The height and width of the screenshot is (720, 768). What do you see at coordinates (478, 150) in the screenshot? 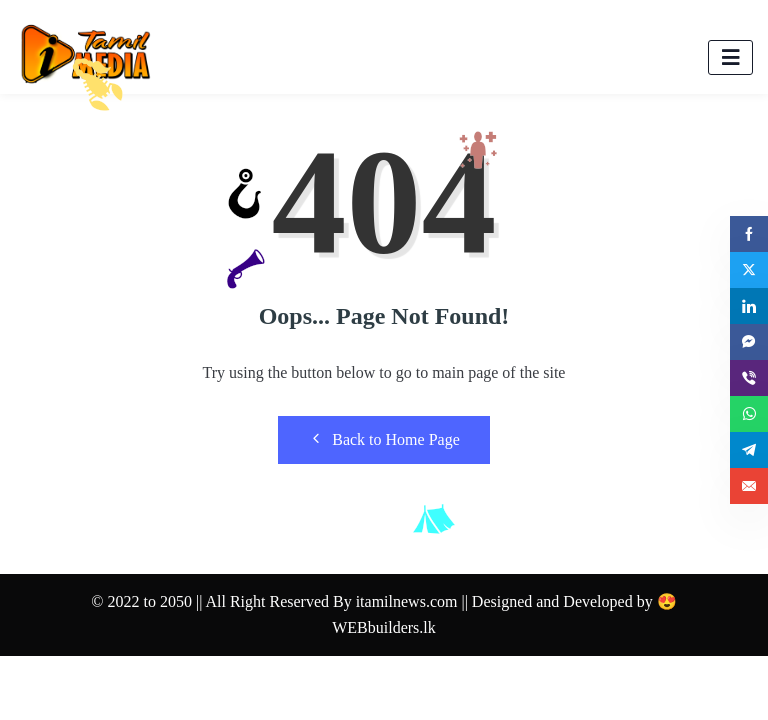
I see `activate healing ability or spell` at bounding box center [478, 150].